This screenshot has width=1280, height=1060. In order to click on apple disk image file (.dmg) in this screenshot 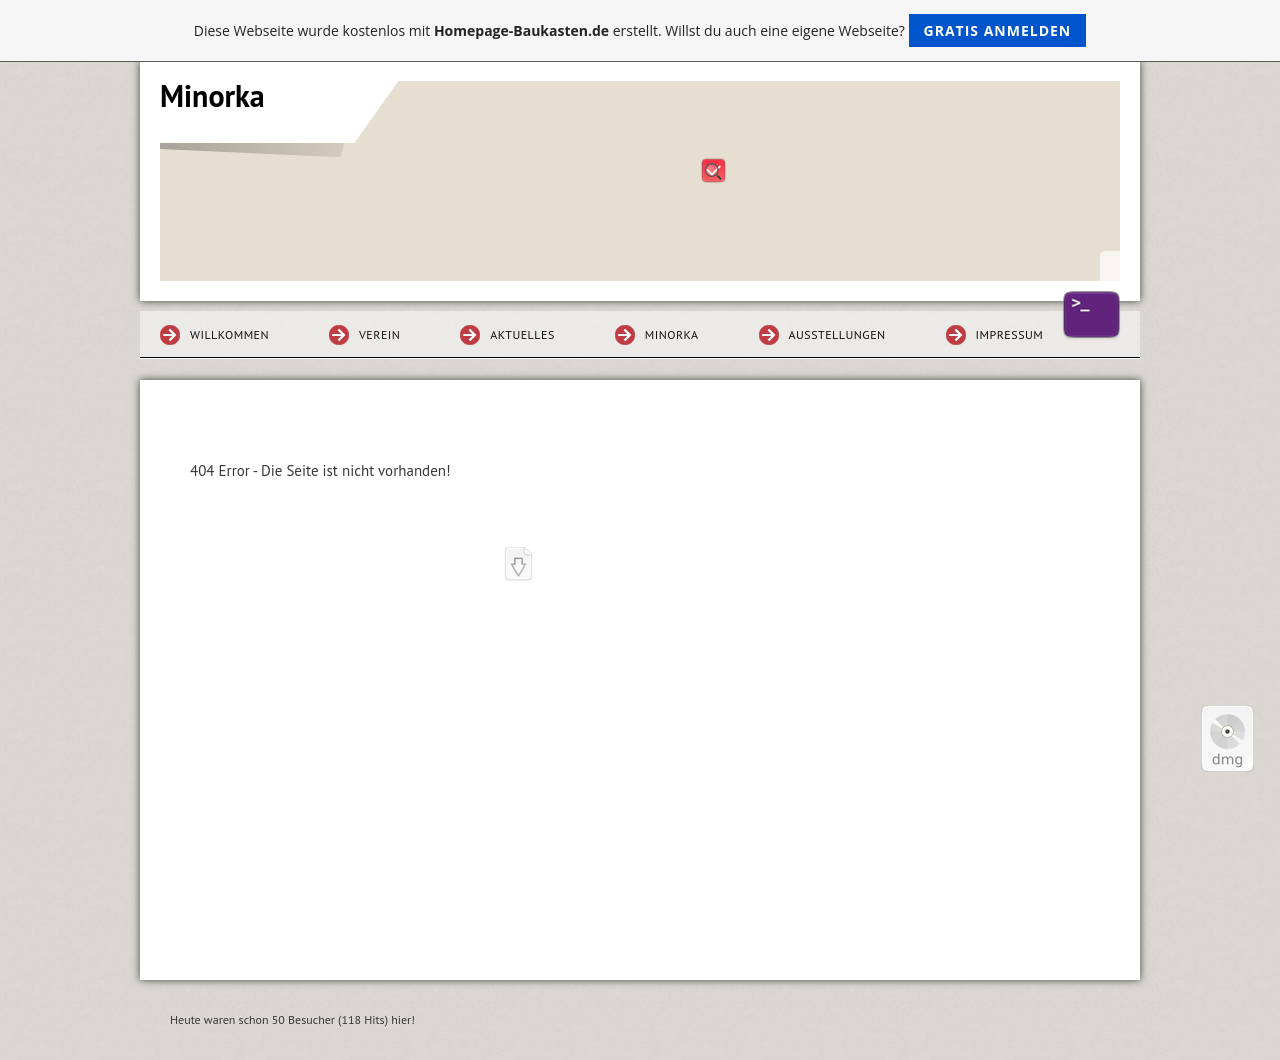, I will do `click(1227, 738)`.